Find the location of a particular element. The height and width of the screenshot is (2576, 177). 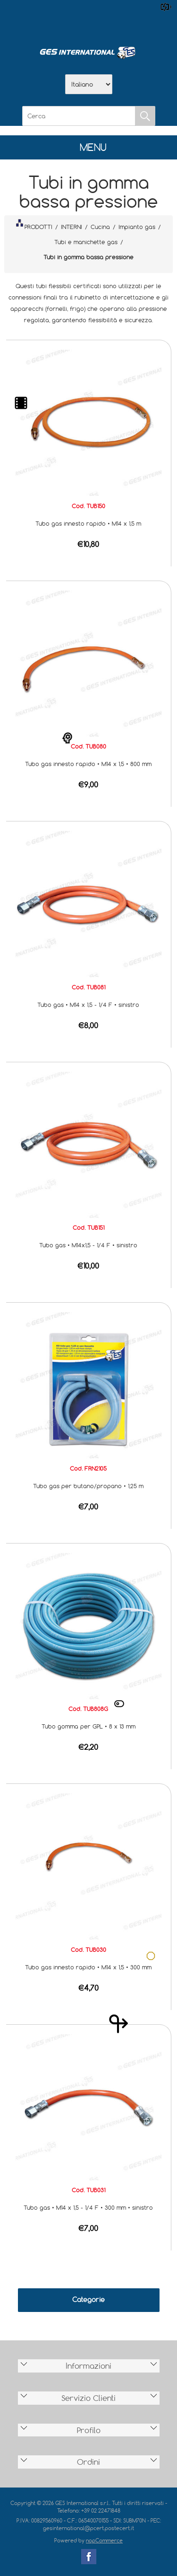

redo or repeat last action is located at coordinates (118, 2023).